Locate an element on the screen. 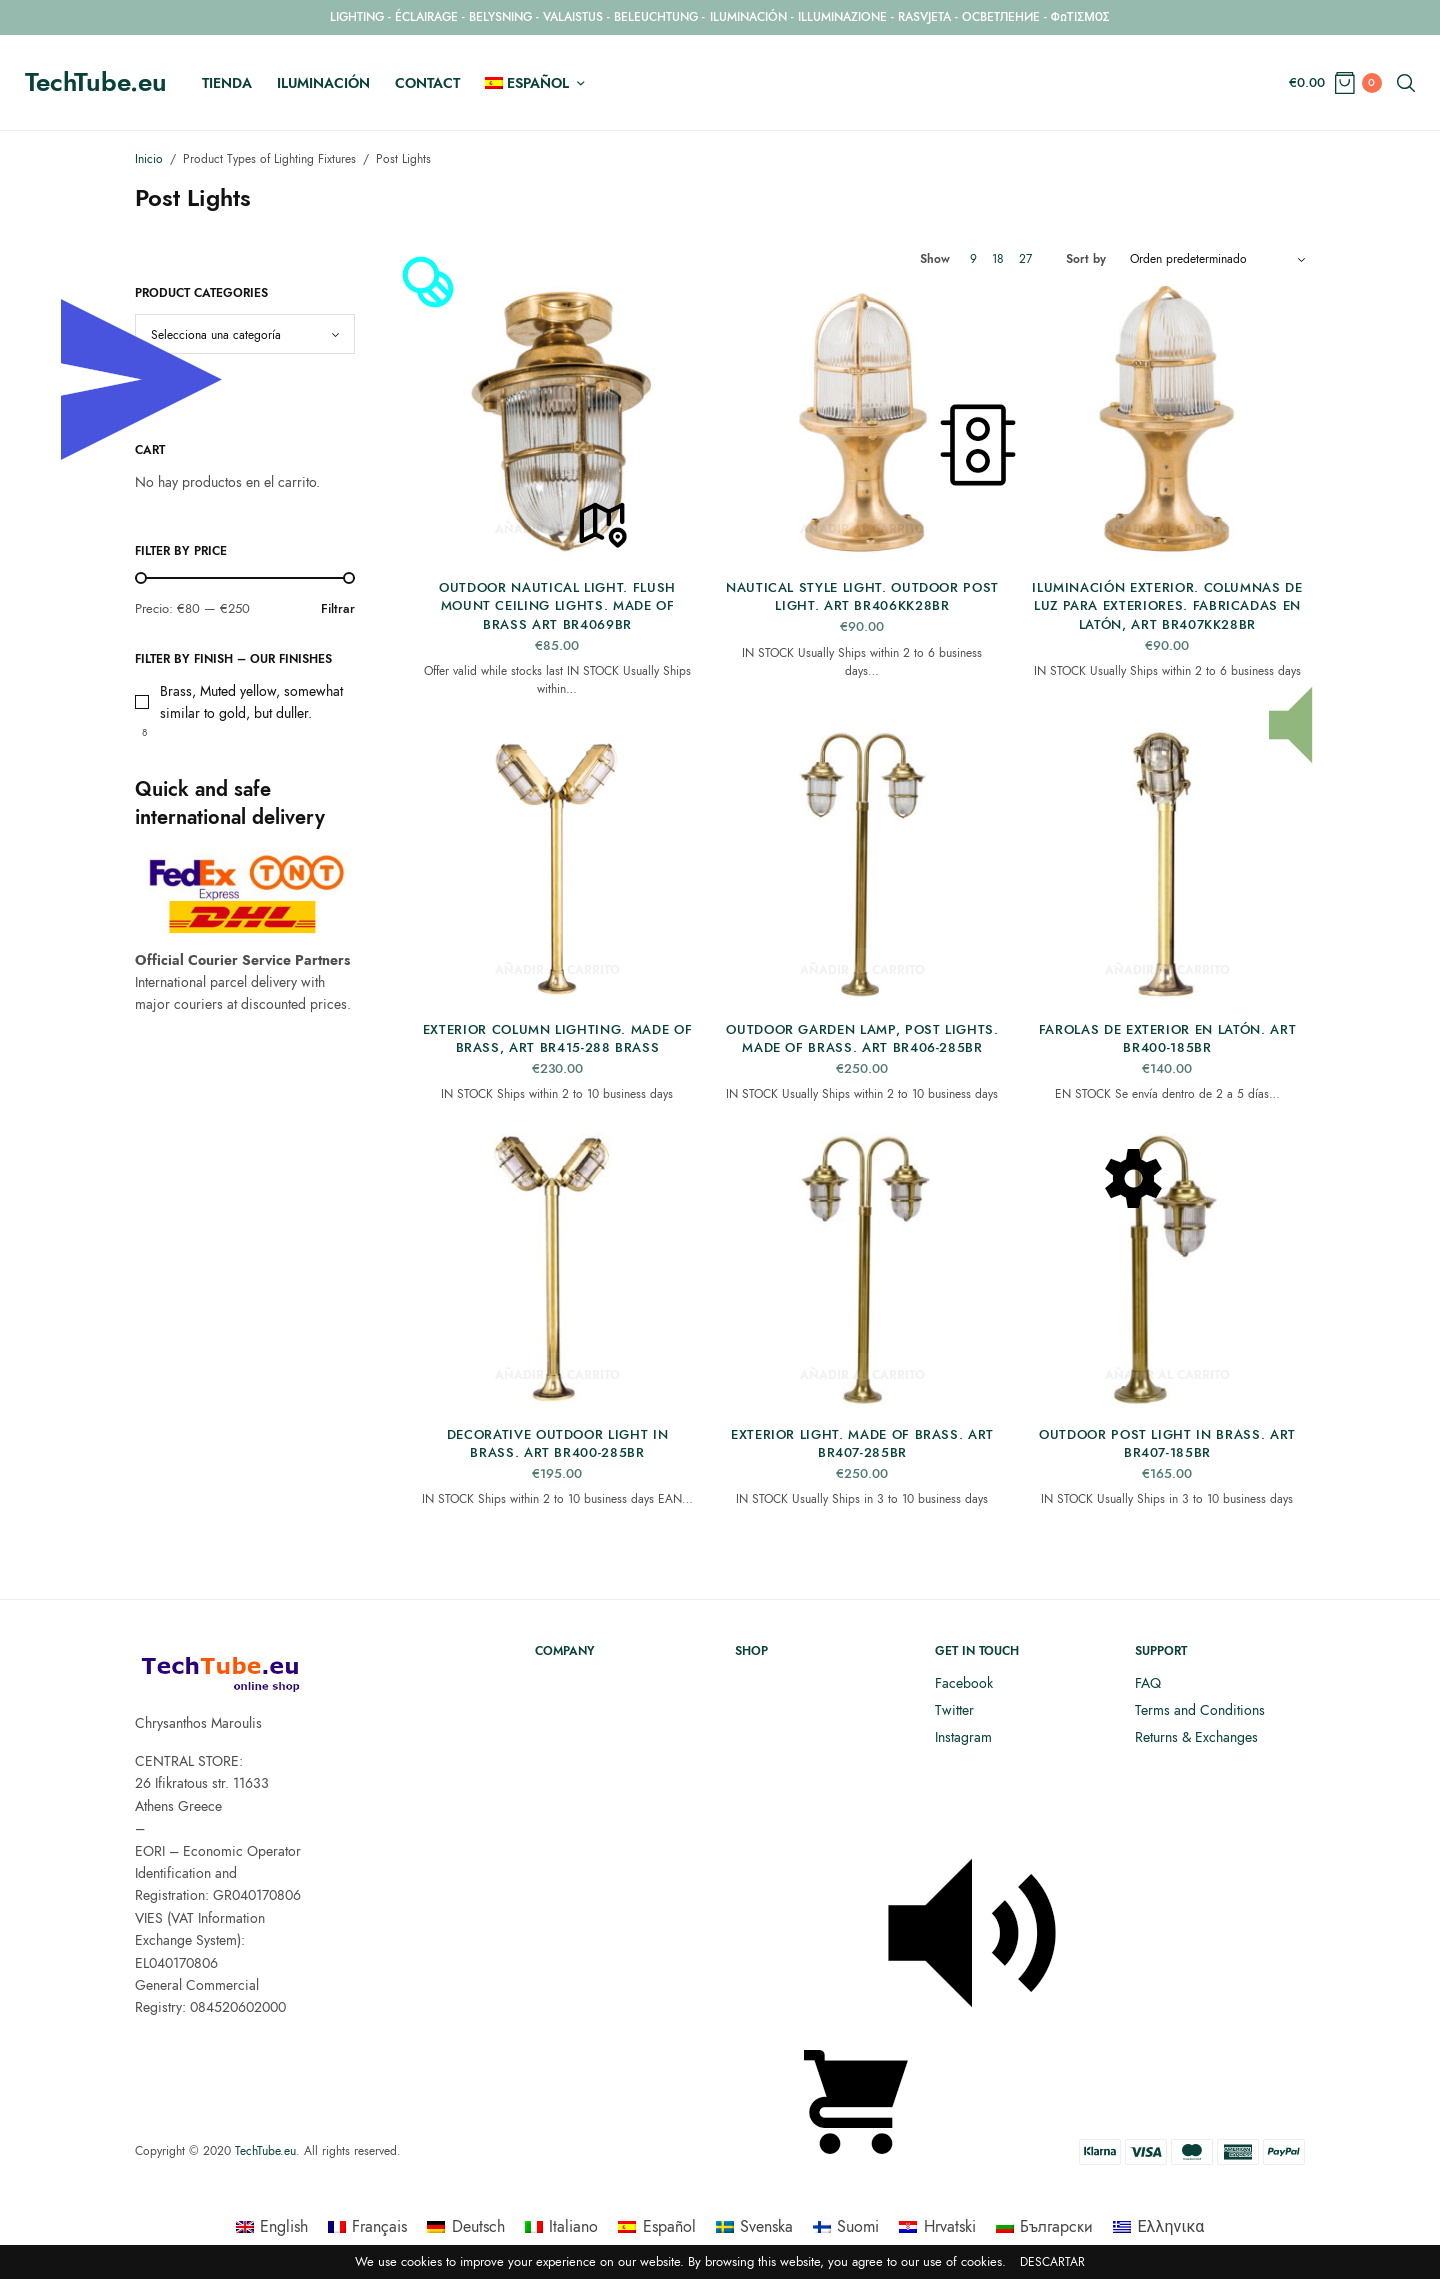 Image resolution: width=1440 pixels, height=2279 pixels. mute audio or sound is located at coordinates (1293, 725).